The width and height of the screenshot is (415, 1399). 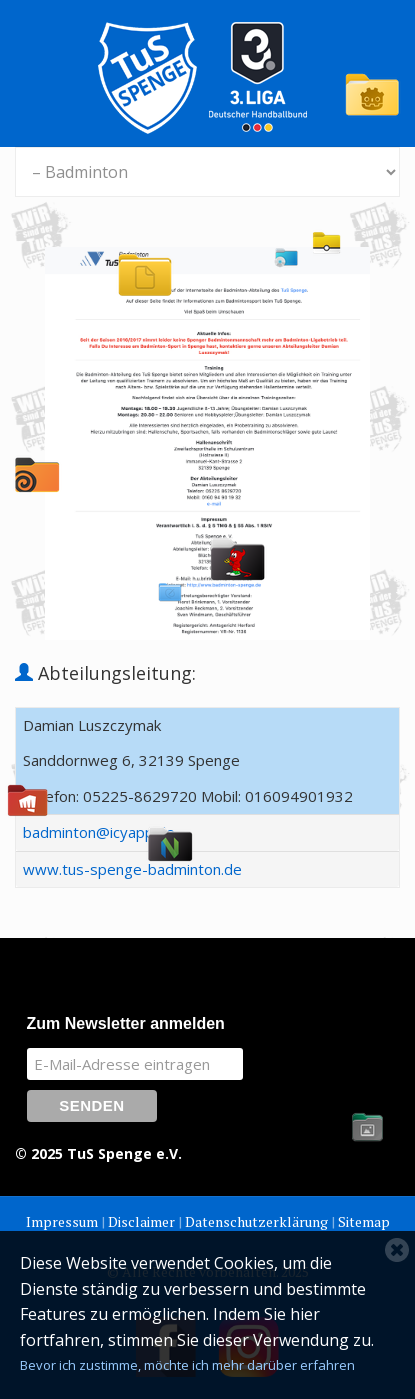 I want to click on open your documents folder, so click(x=145, y=275).